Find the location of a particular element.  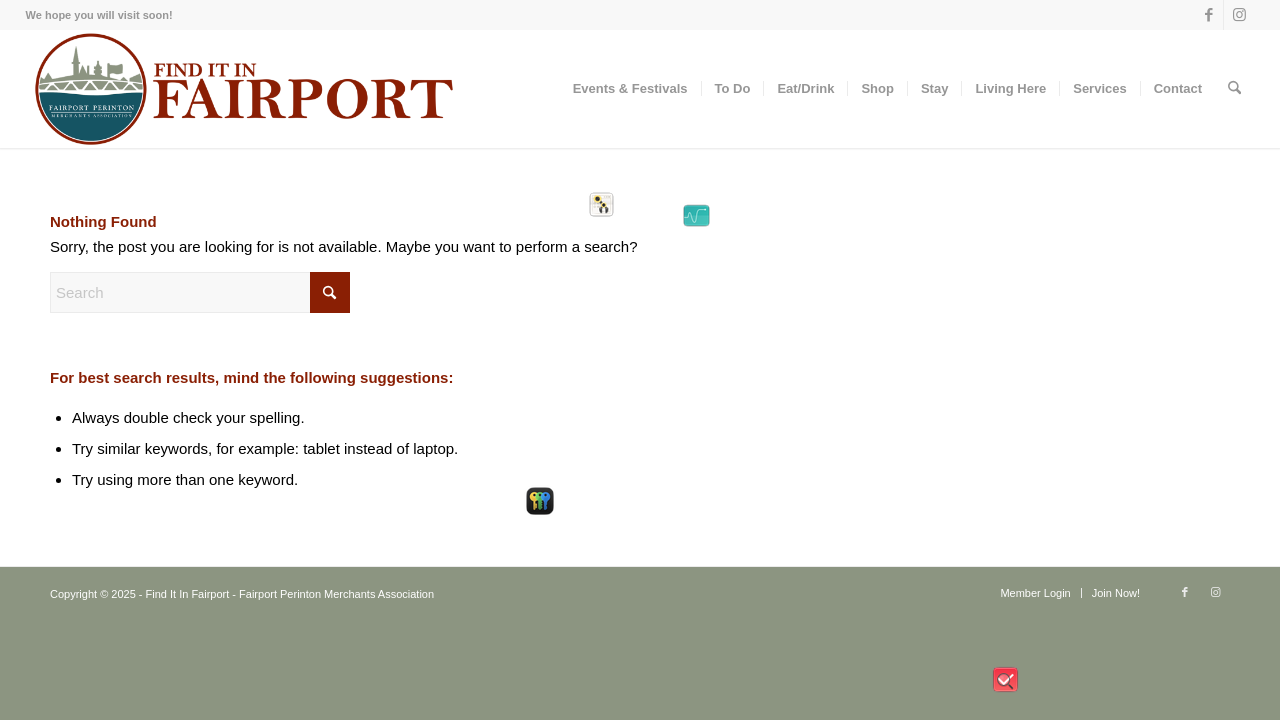

open gnome builder development environment is located at coordinates (601, 204).